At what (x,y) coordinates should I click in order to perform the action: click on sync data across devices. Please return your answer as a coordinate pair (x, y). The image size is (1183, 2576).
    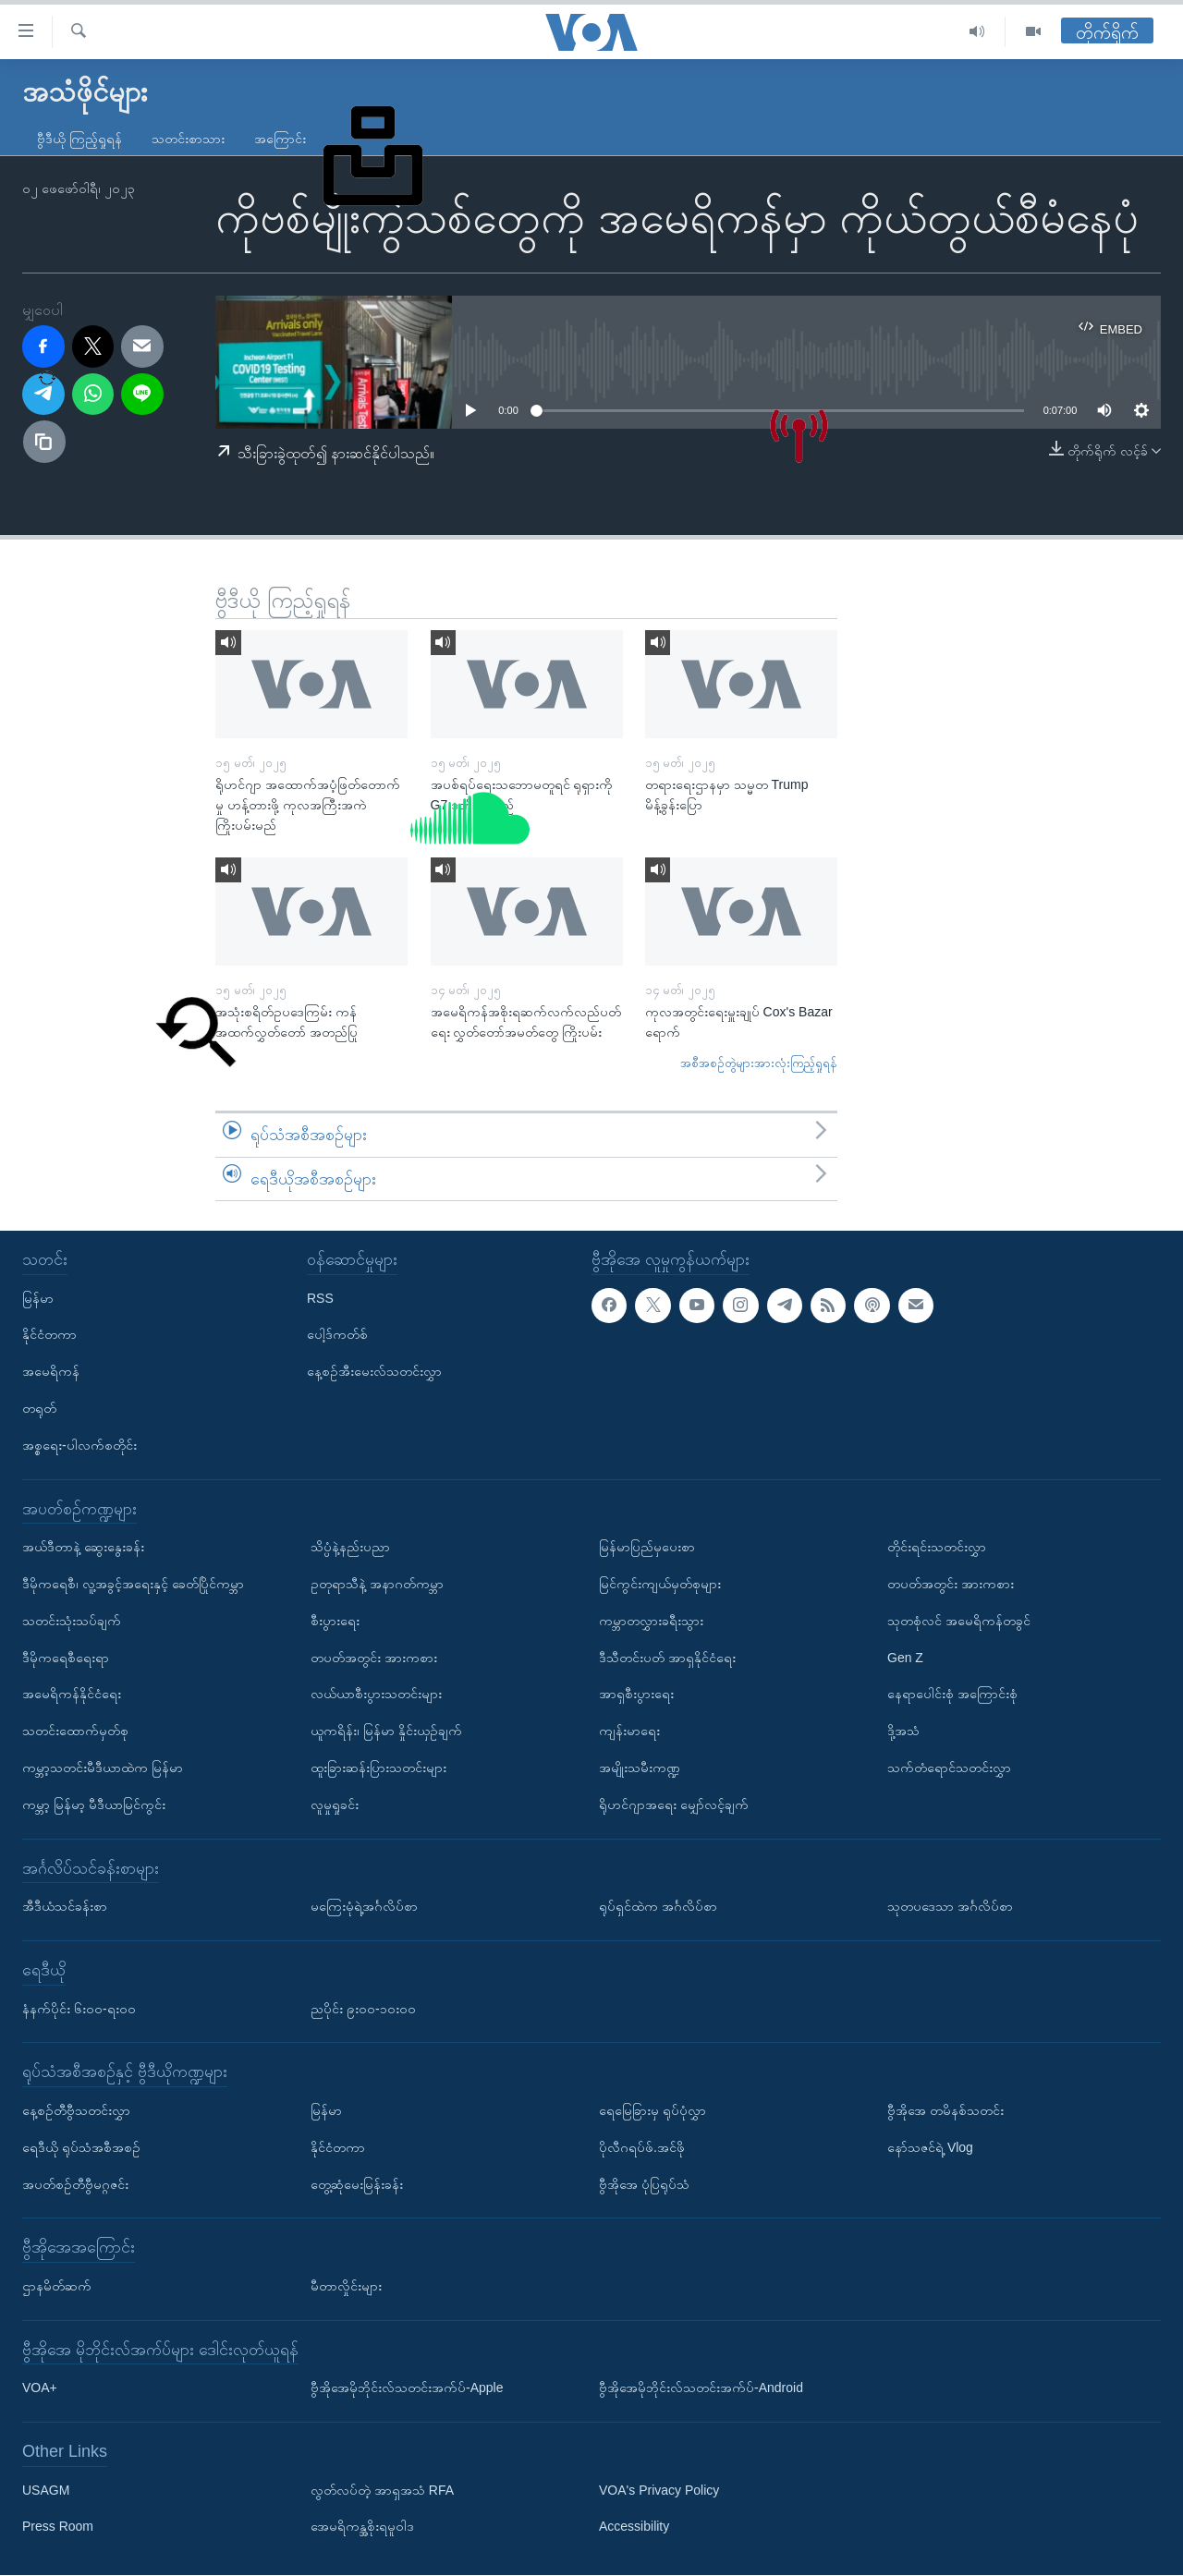
    Looking at the image, I should click on (47, 378).